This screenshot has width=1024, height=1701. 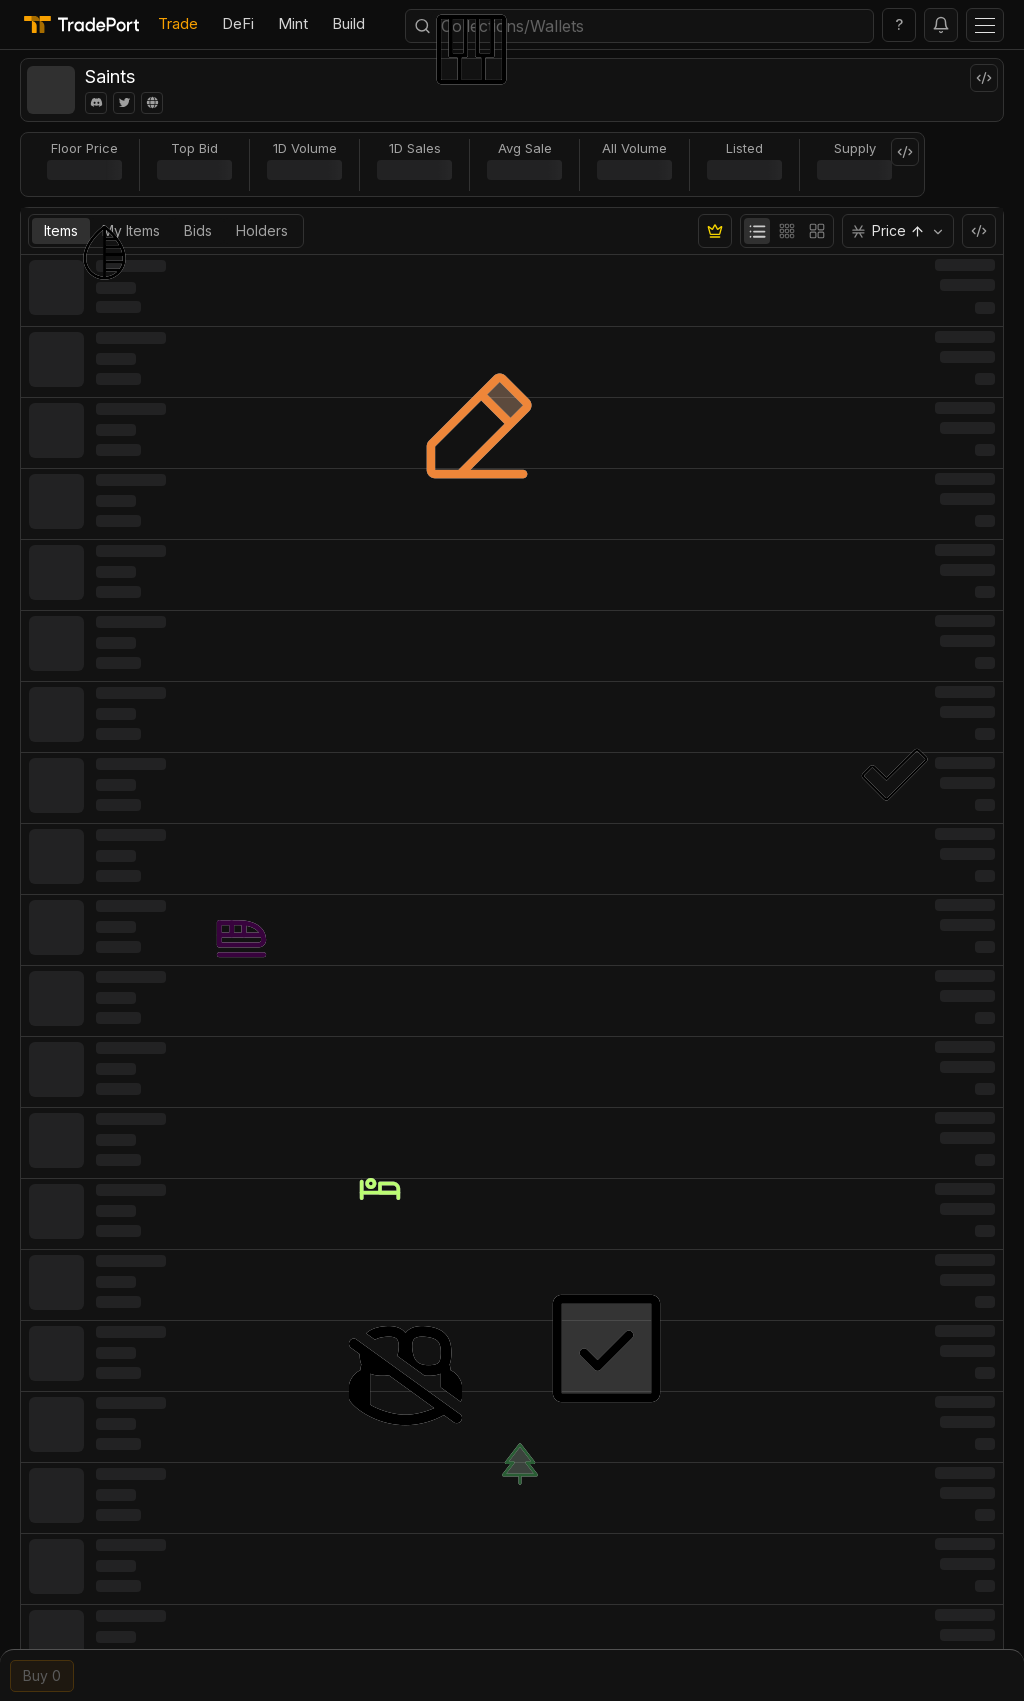 I want to click on view train schedules or railway options, so click(x=241, y=937).